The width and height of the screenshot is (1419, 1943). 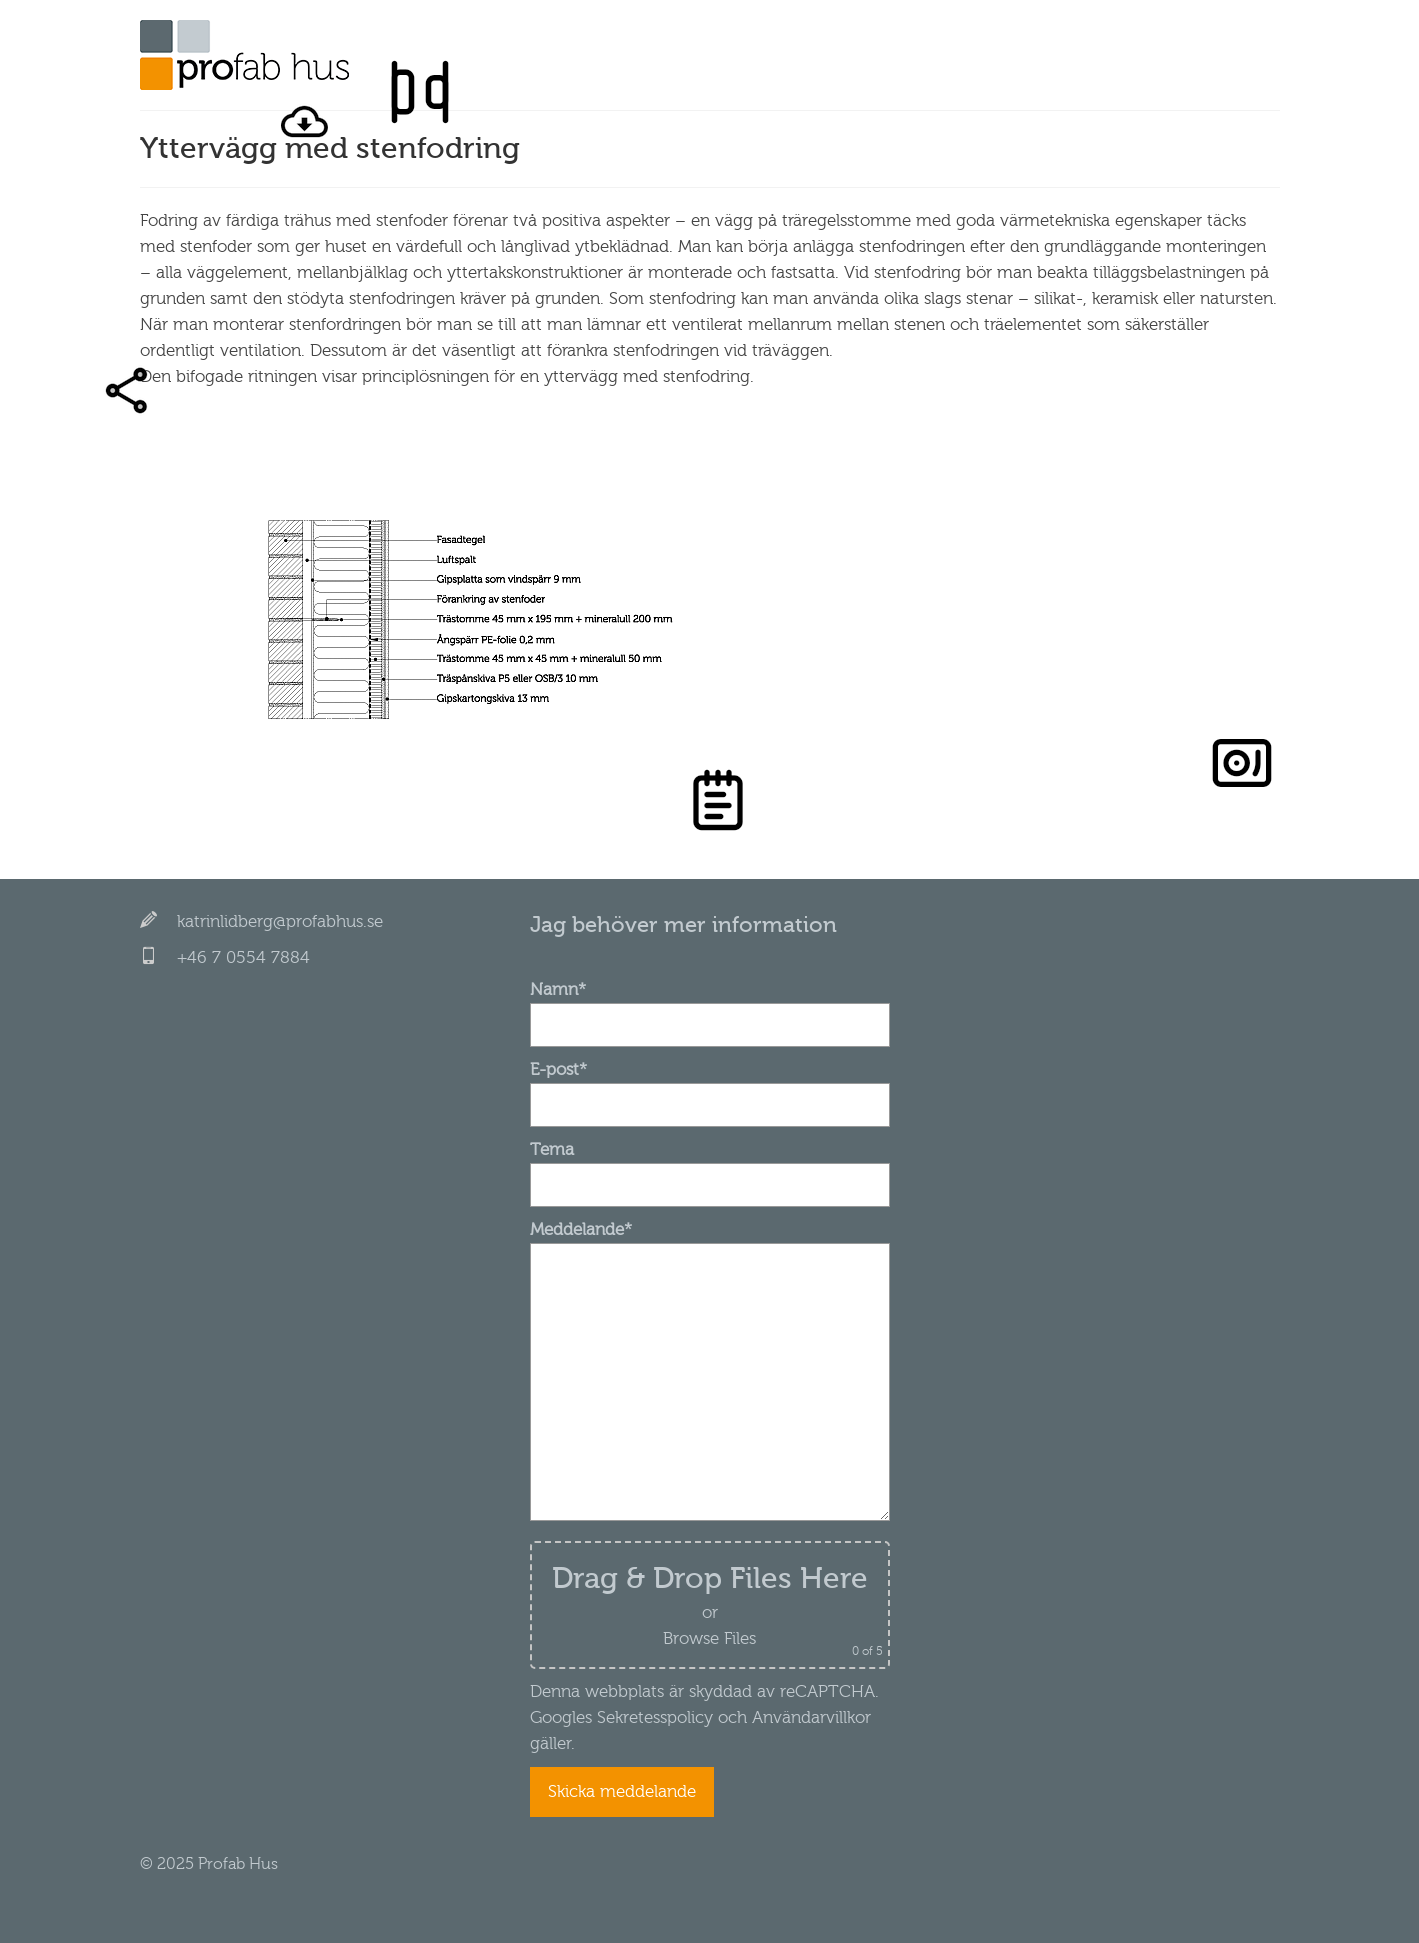 What do you see at coordinates (126, 390) in the screenshot?
I see `share content with others` at bounding box center [126, 390].